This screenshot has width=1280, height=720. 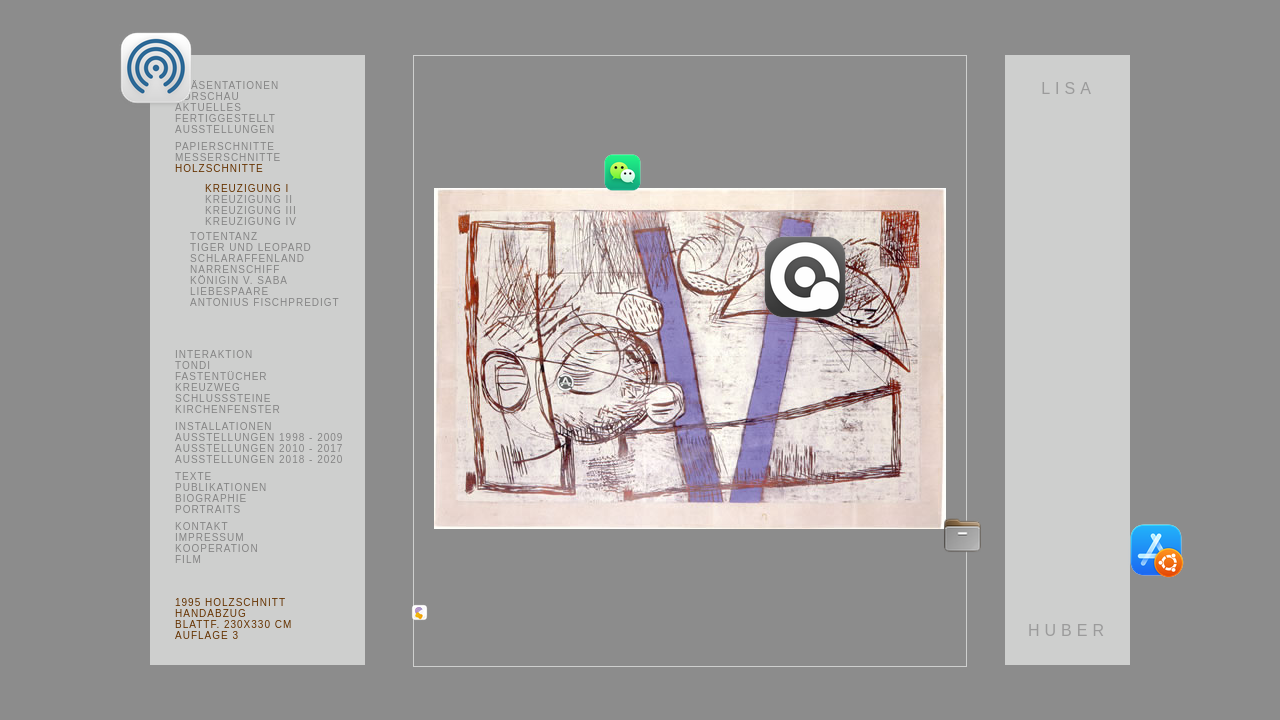 I want to click on open the software updater application, so click(x=565, y=382).